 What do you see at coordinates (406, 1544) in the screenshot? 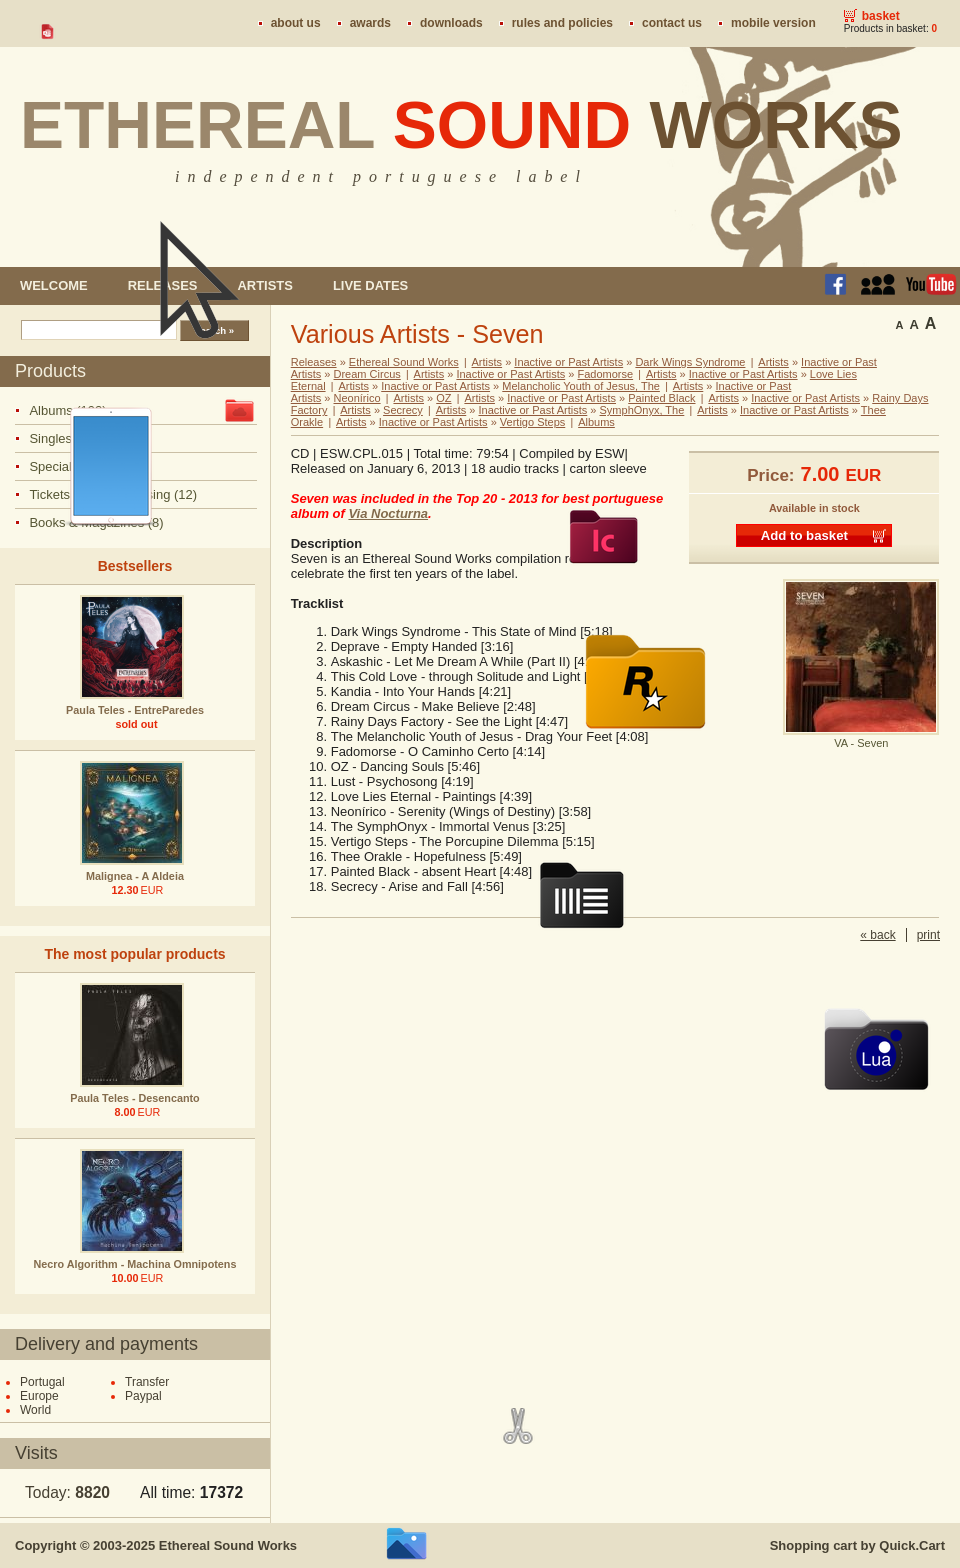
I see `open pictures folder` at bounding box center [406, 1544].